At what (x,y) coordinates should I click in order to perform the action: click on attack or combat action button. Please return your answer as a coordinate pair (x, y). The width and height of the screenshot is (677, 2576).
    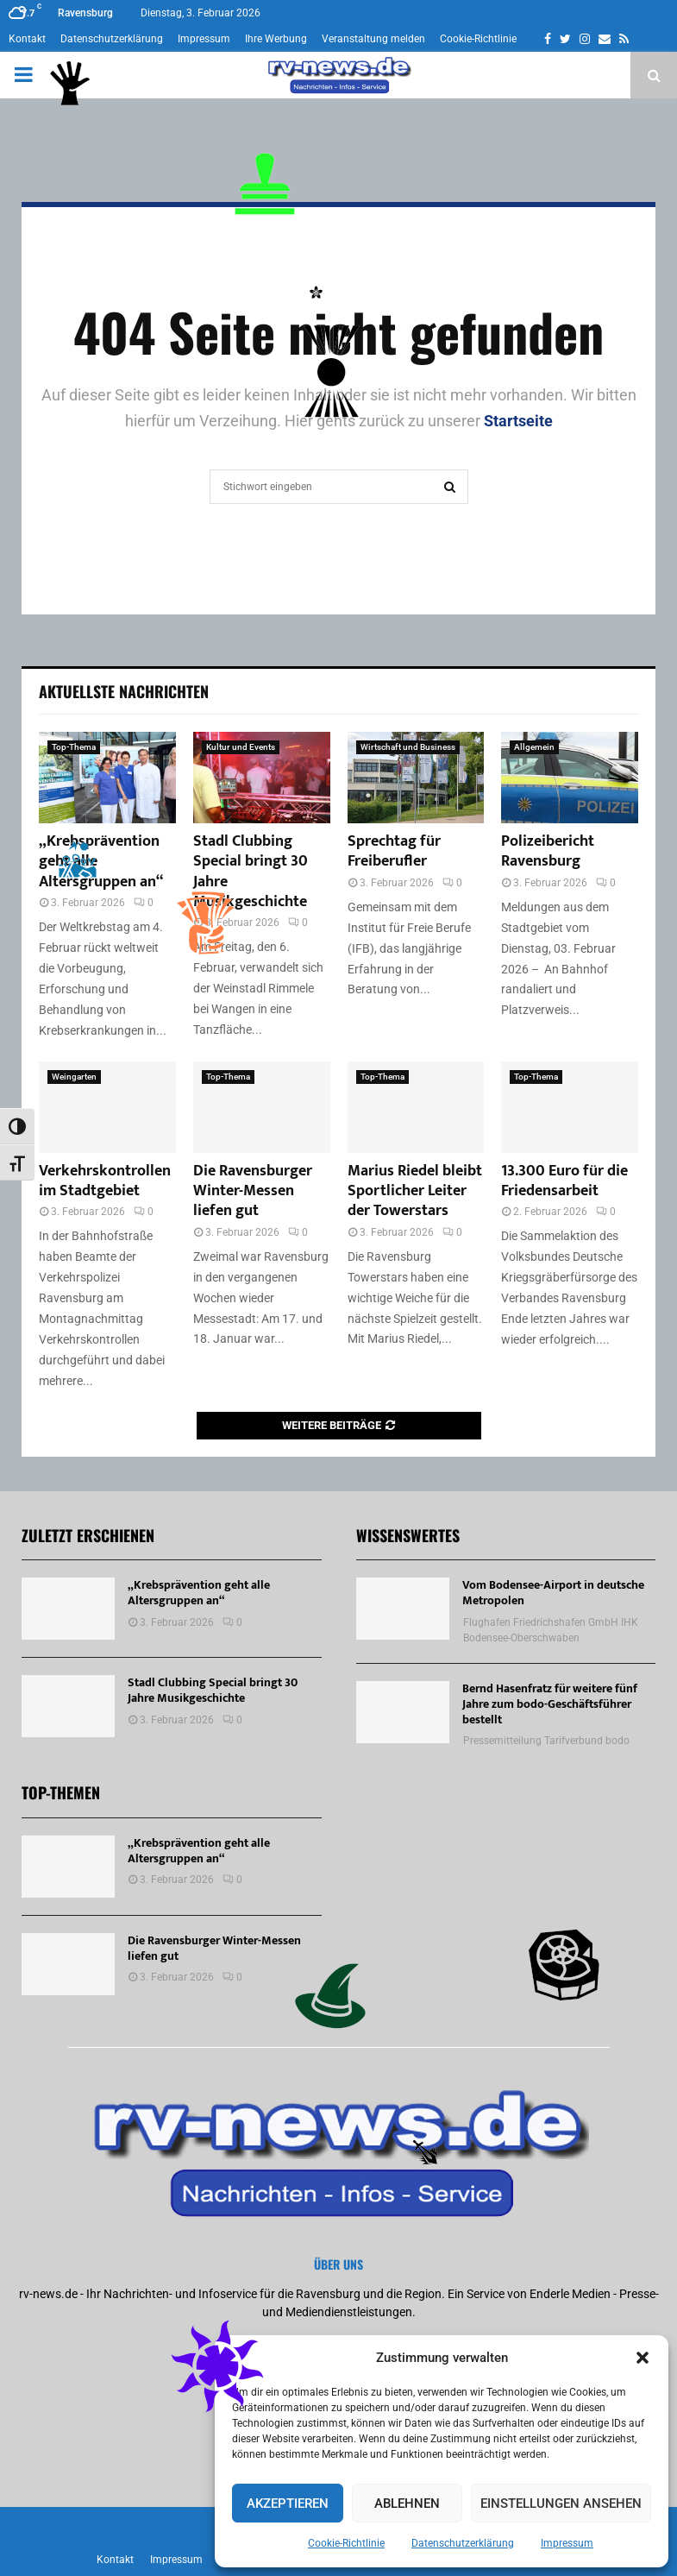
    Looking at the image, I should click on (425, 2152).